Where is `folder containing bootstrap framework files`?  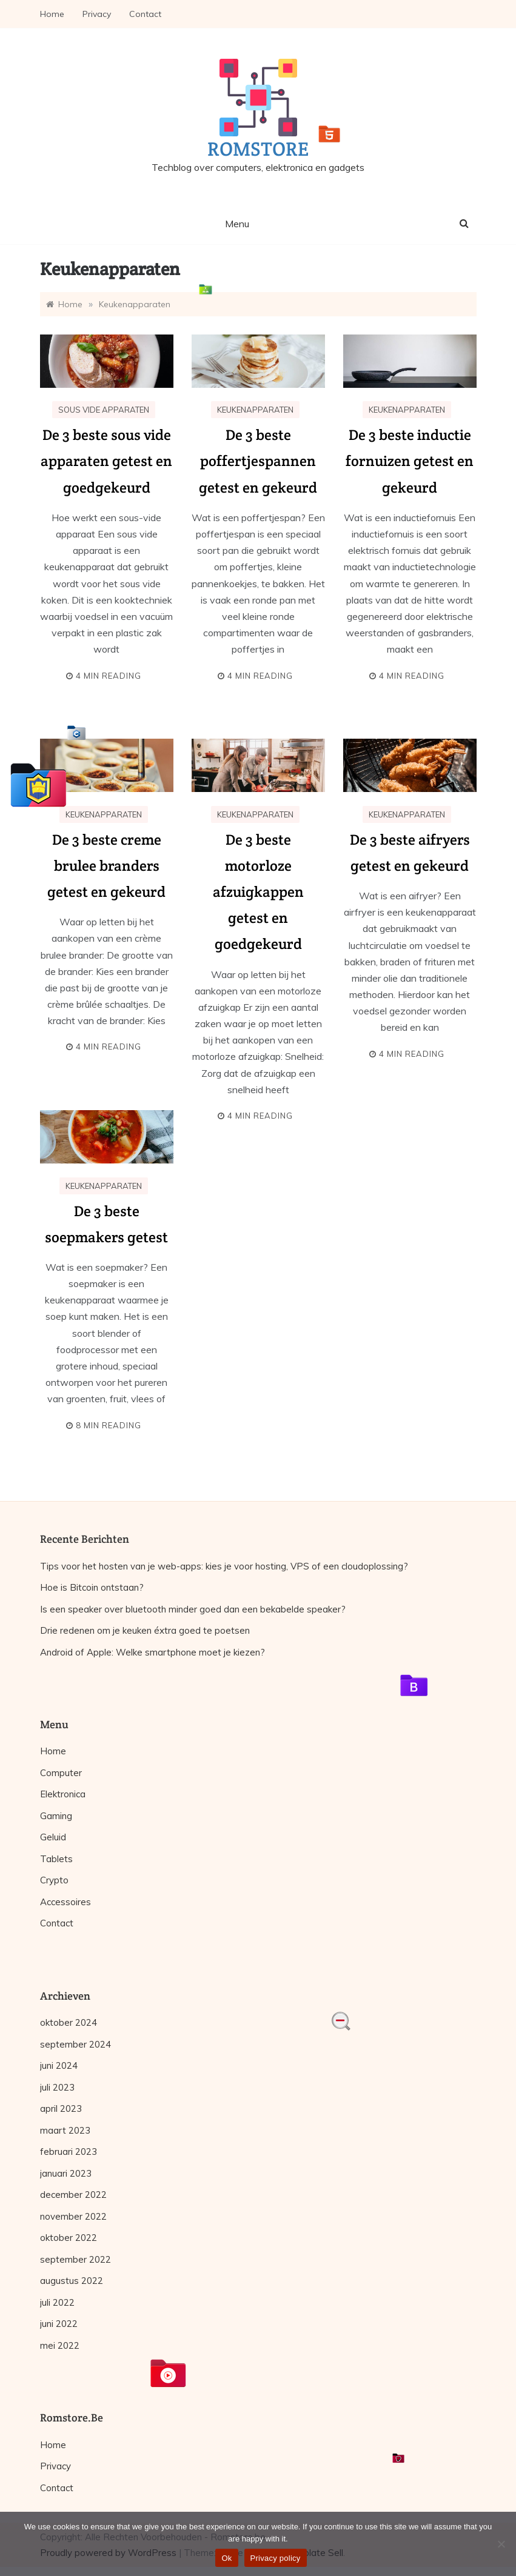
folder containing bootstrap framework files is located at coordinates (414, 1686).